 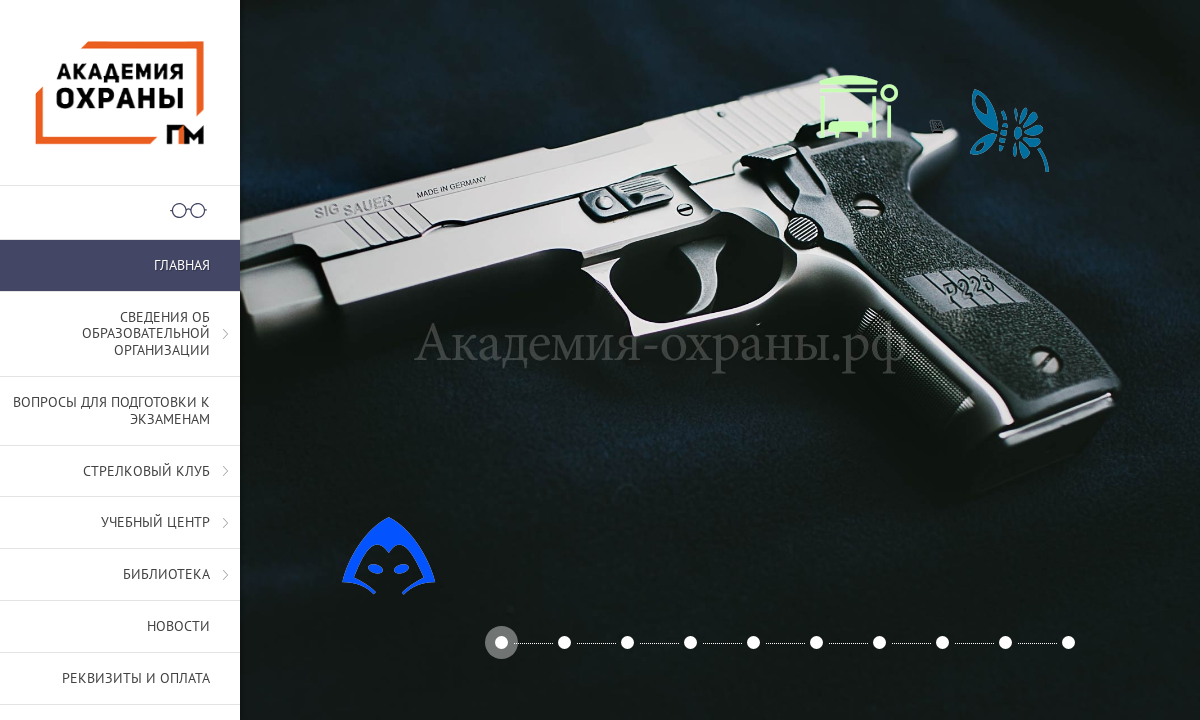 What do you see at coordinates (937, 127) in the screenshot?
I see `open the grimoire or spellbook` at bounding box center [937, 127].